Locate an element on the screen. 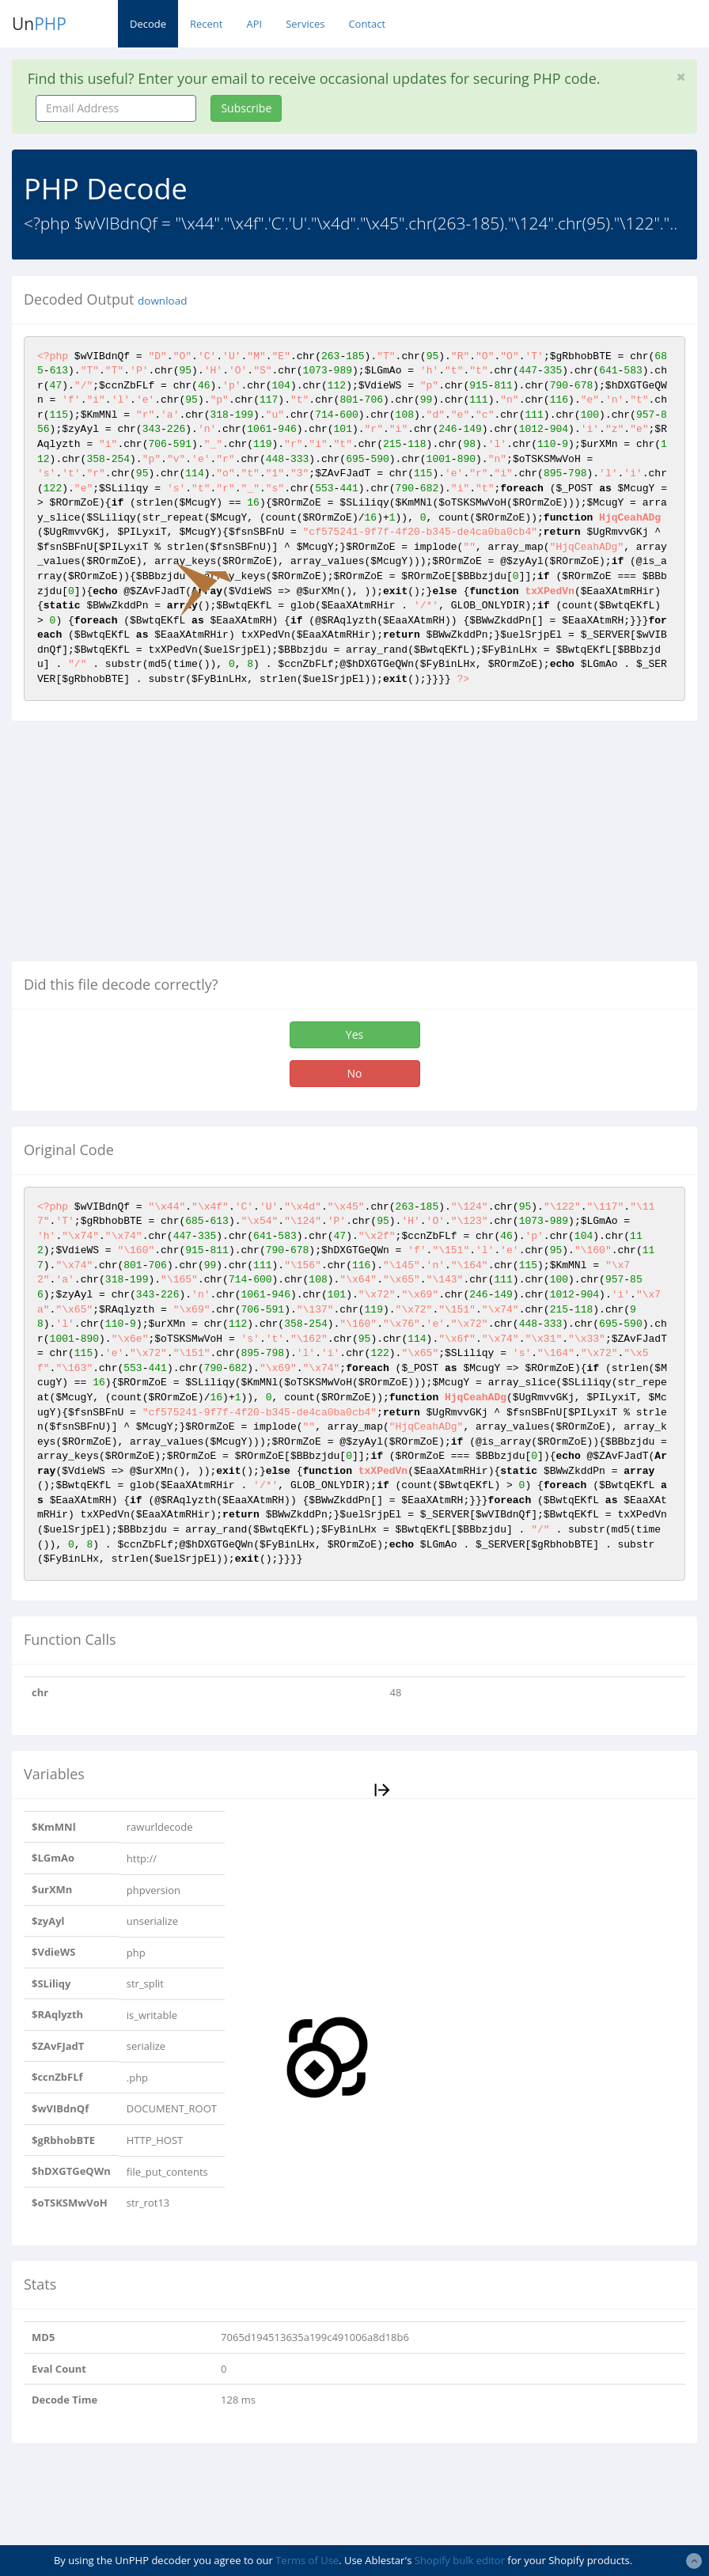 This screenshot has height=2576, width=709. swap or exchange tokens/cryptocurrency is located at coordinates (327, 2057).